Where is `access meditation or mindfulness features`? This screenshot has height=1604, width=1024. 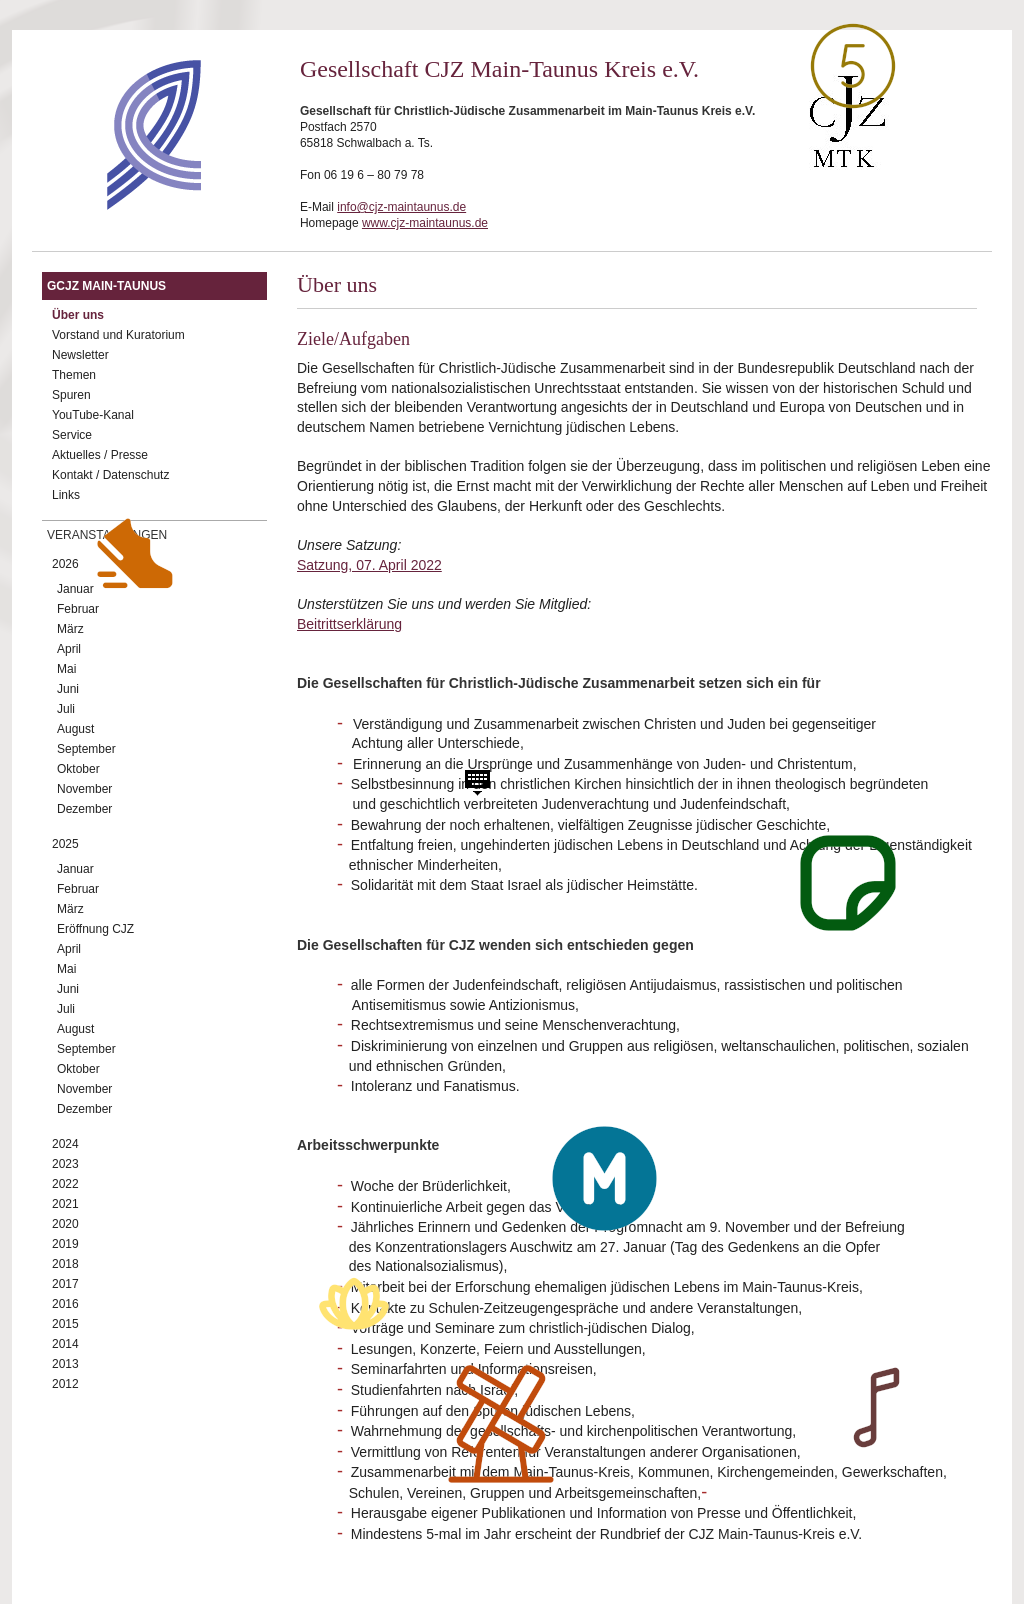 access meditation or mindfulness features is located at coordinates (354, 1306).